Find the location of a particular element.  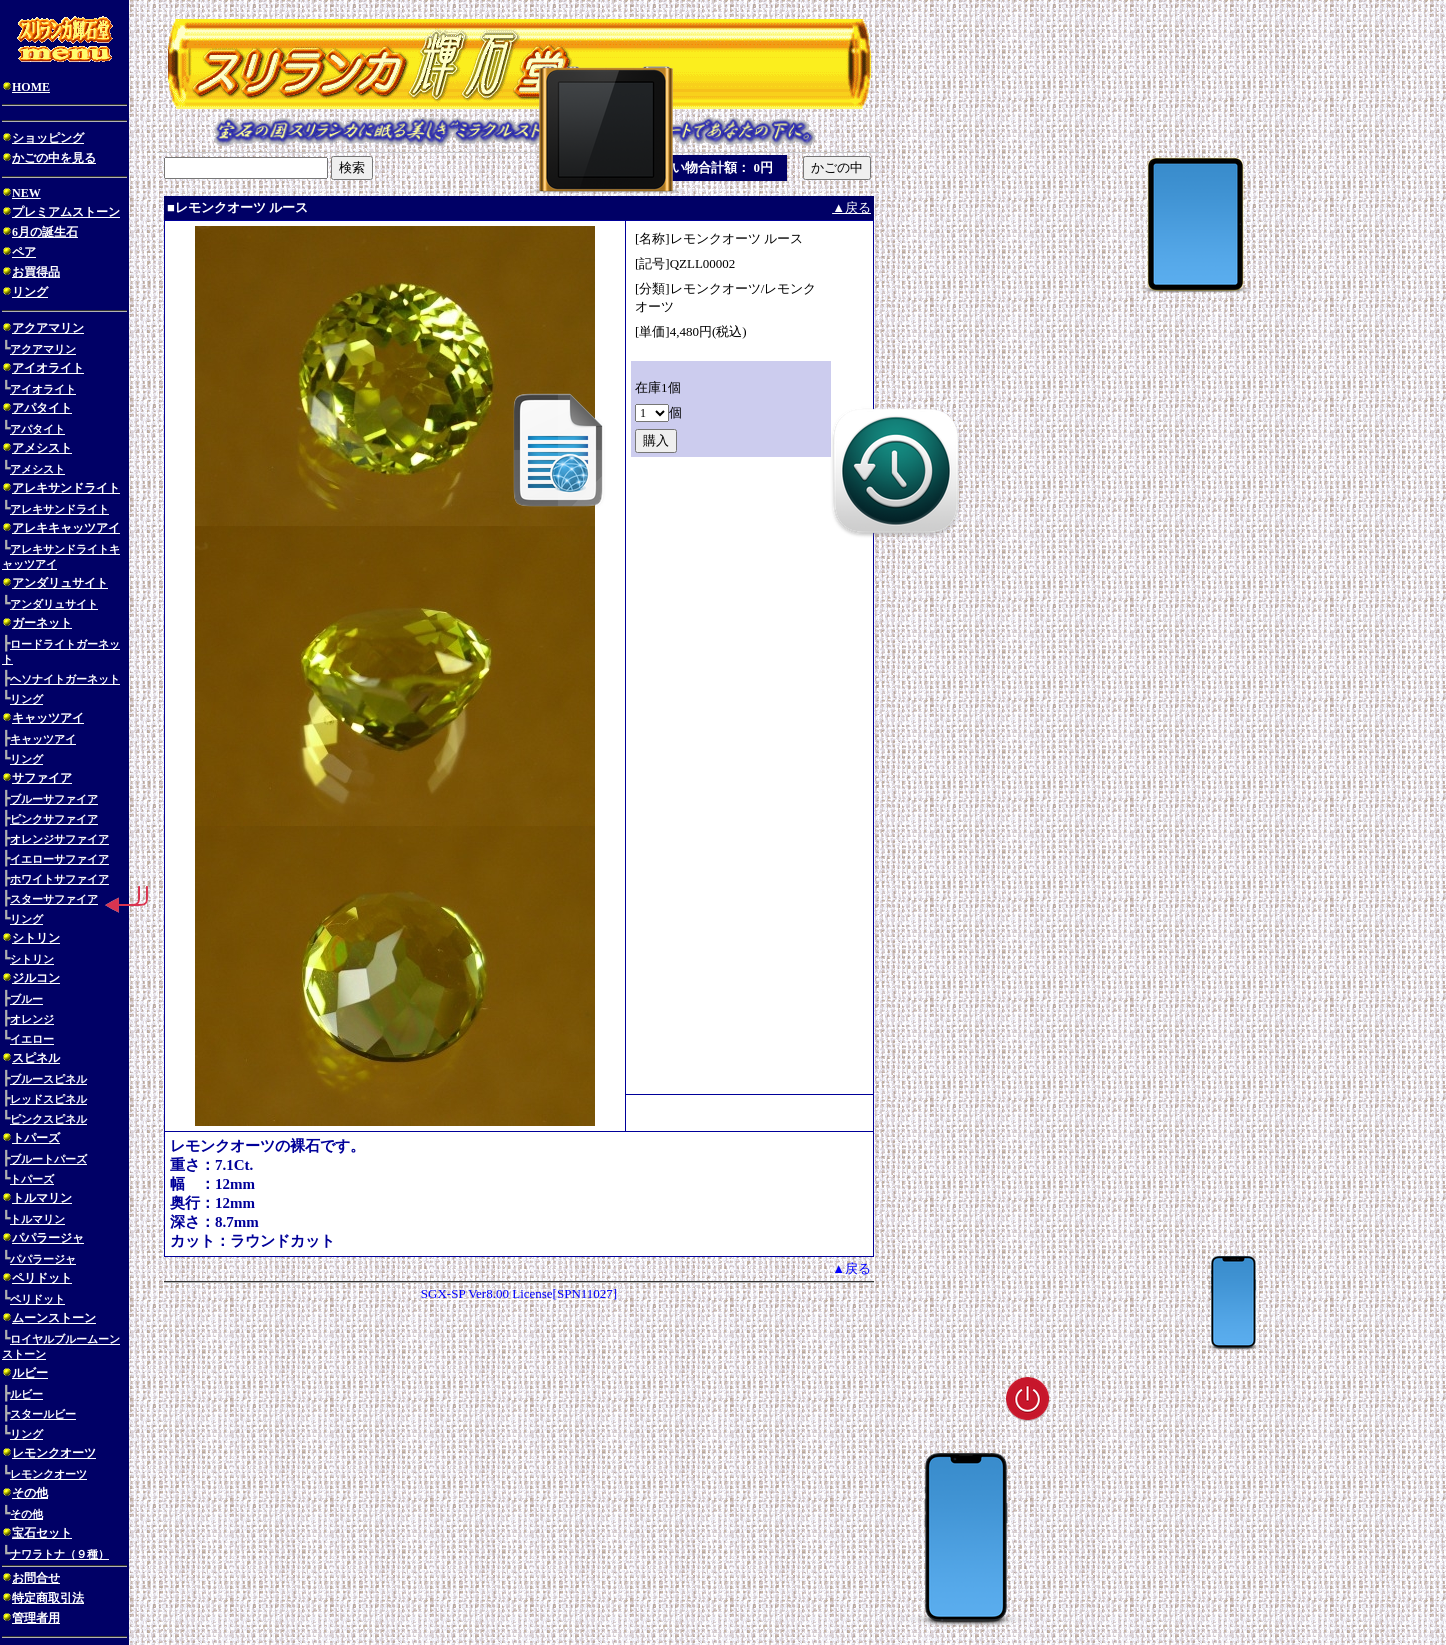

shut down or power off the system is located at coordinates (1028, 1399).